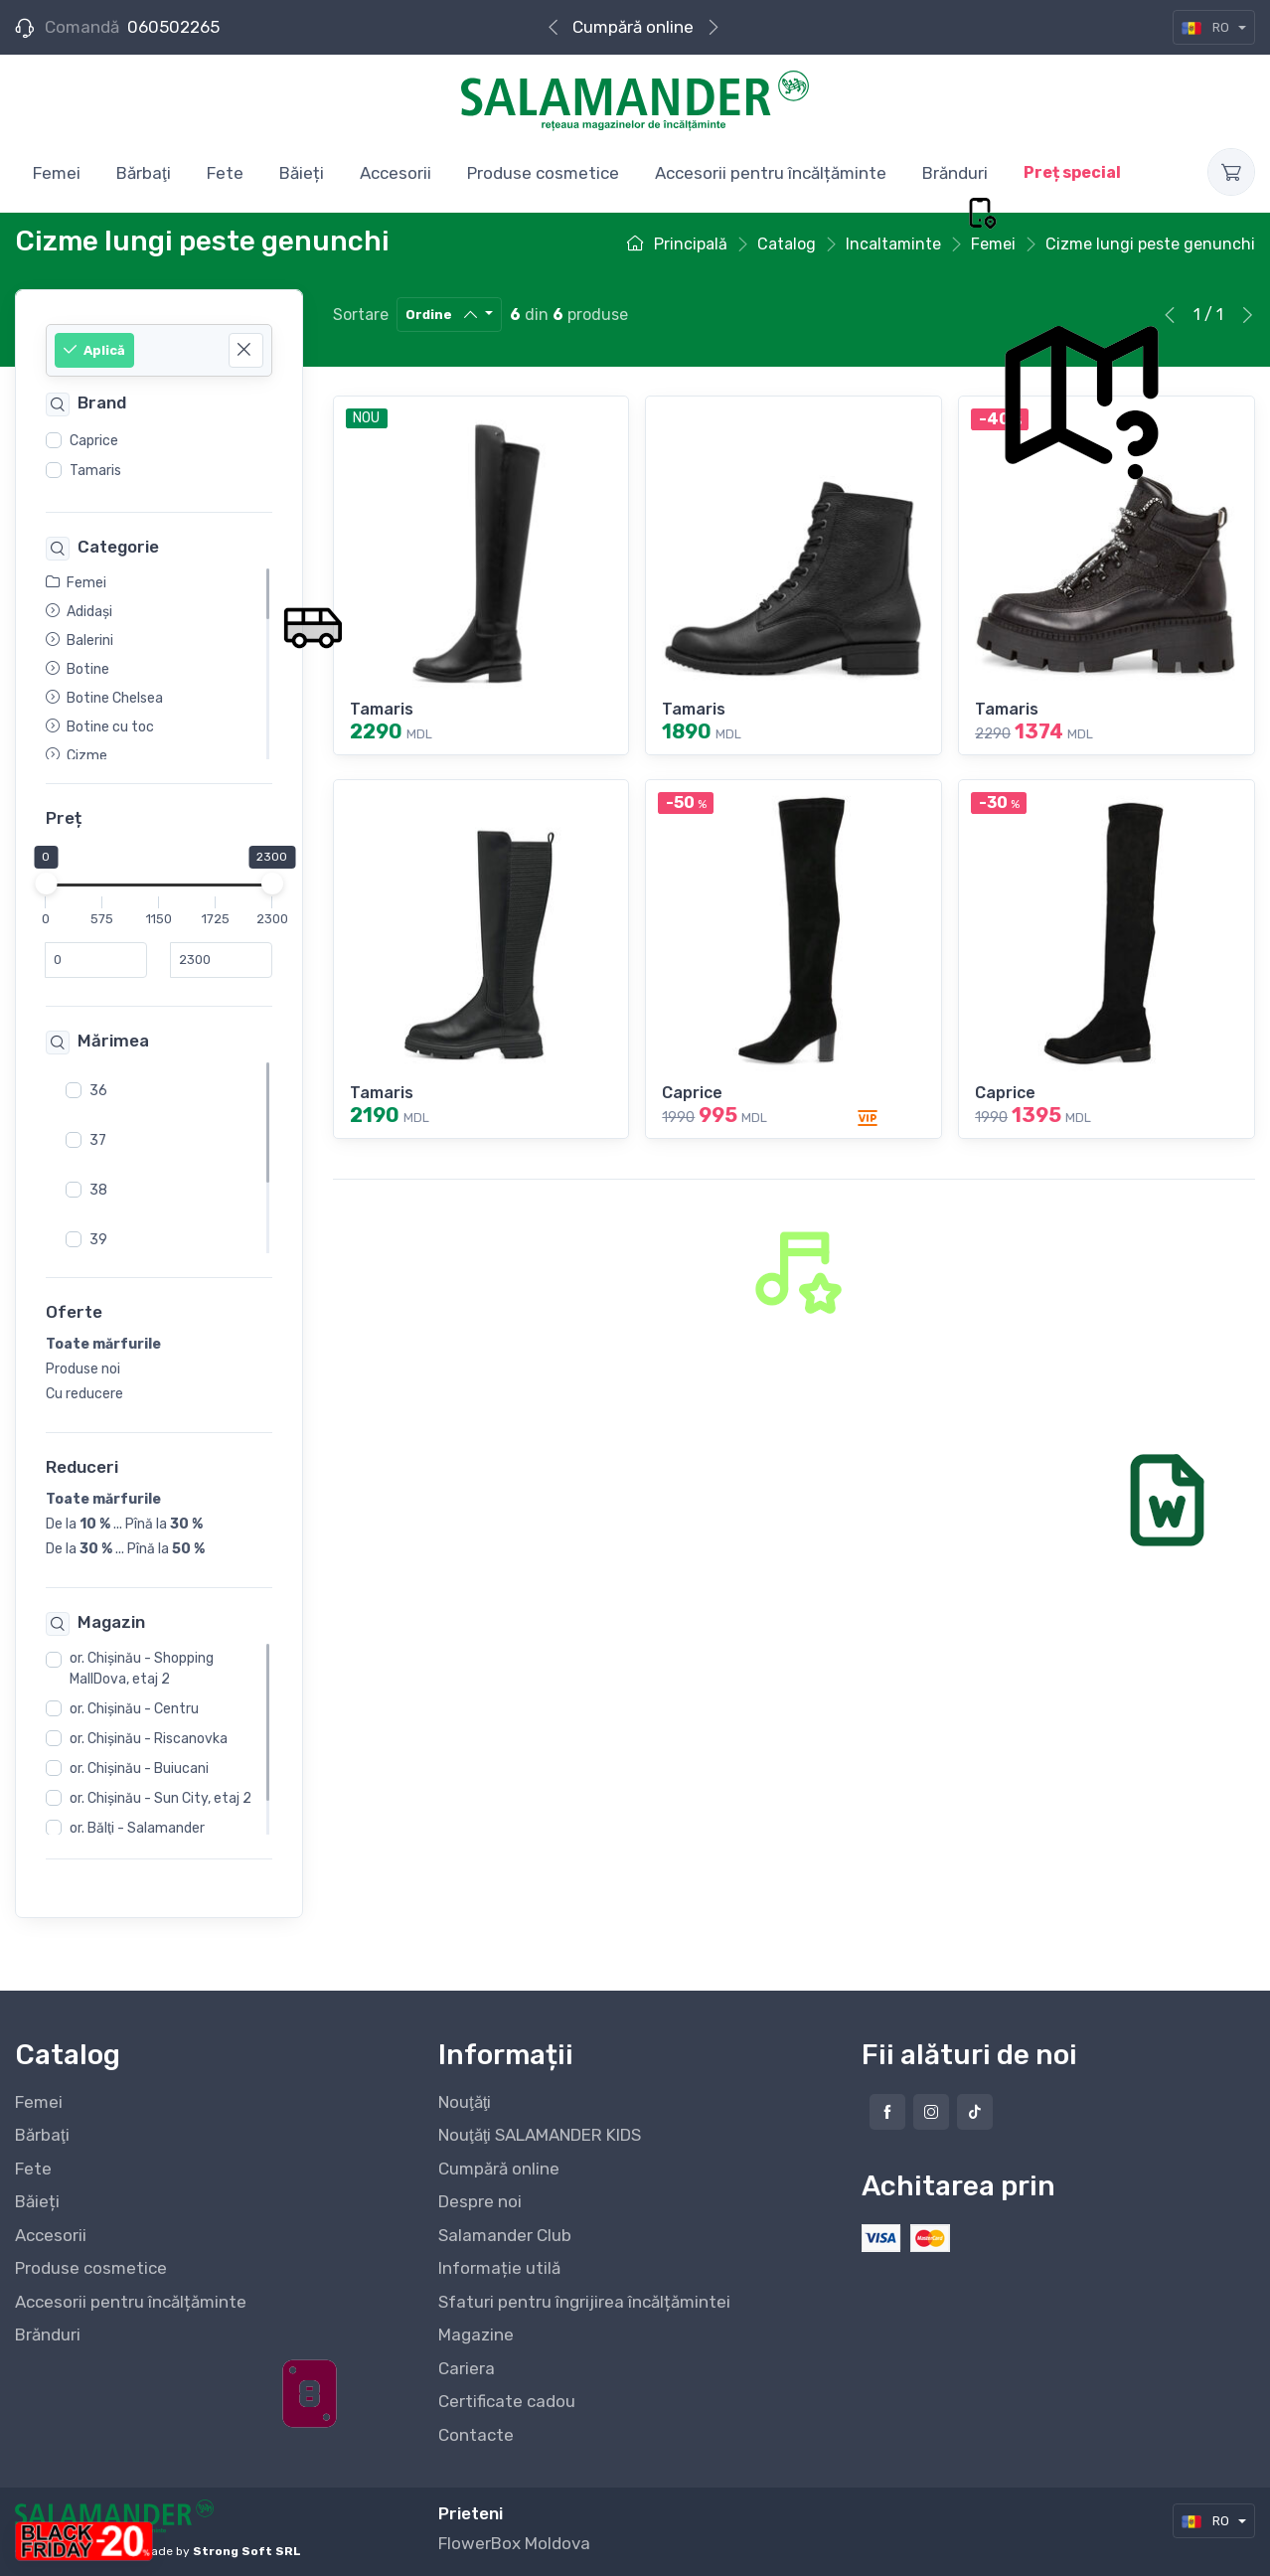  I want to click on track delivery or shipping status, so click(311, 627).